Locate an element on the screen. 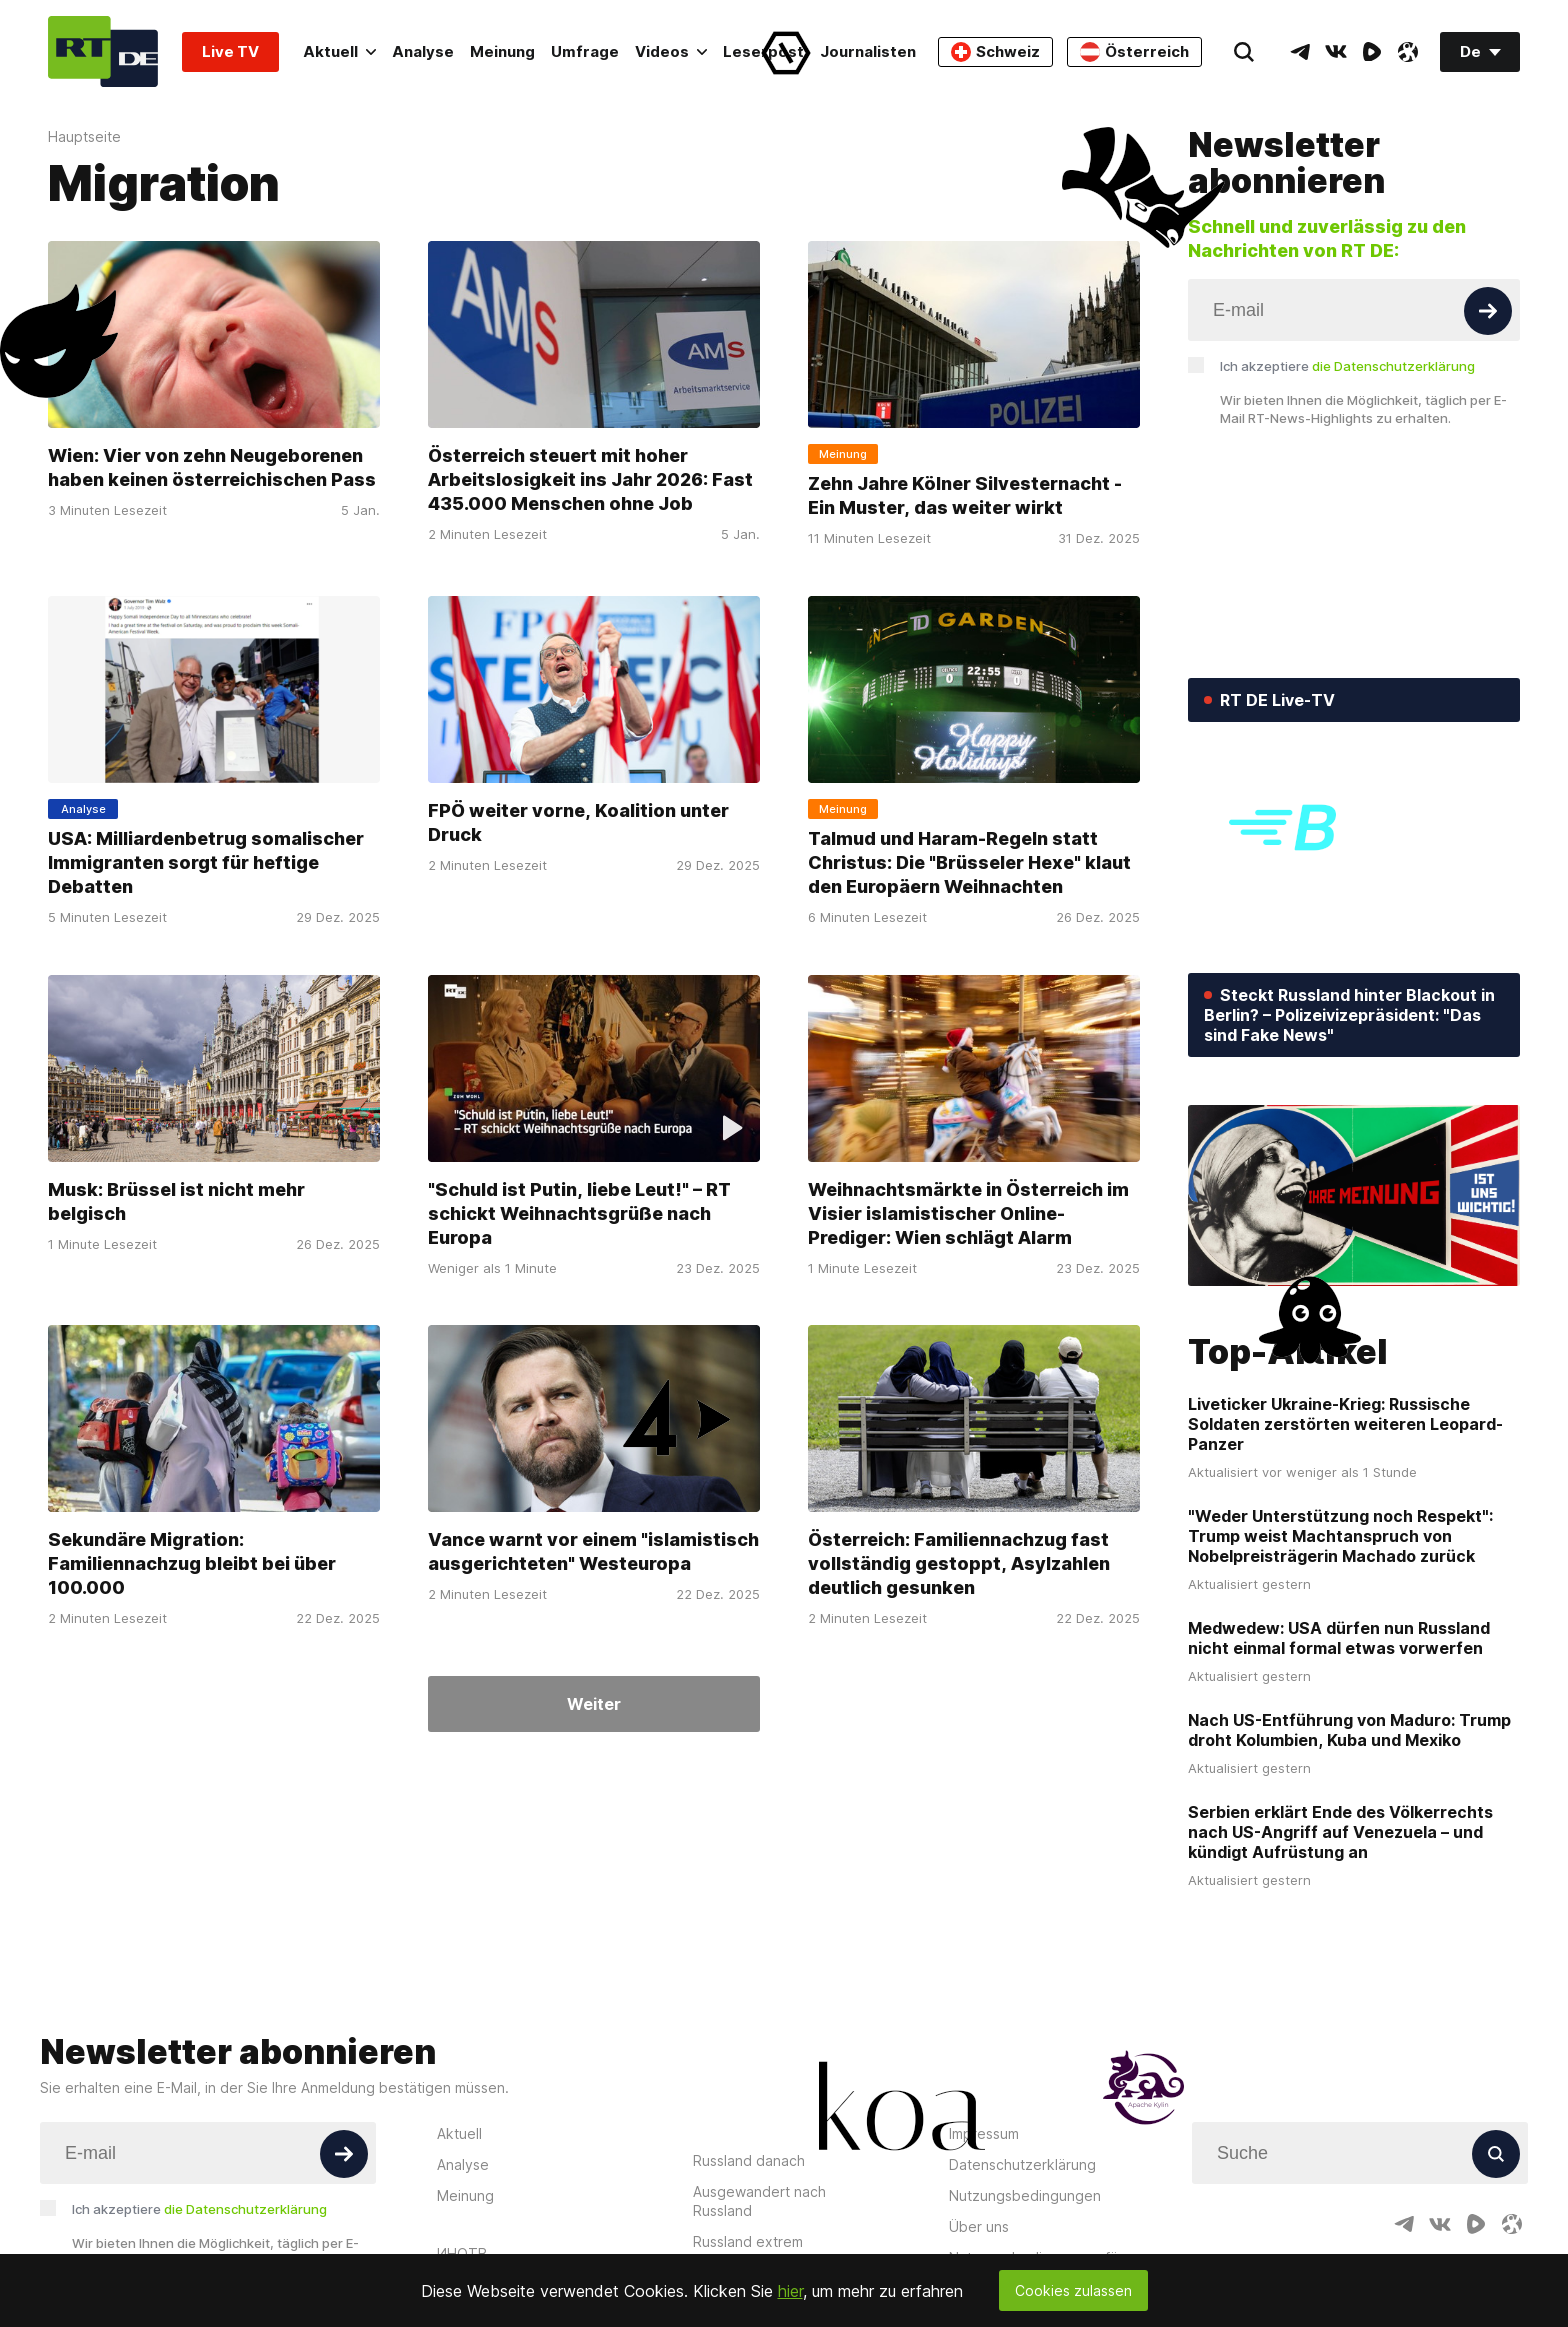 The width and height of the screenshot is (1568, 2327). Apache Kylin project logo is located at coordinates (1143, 2087).